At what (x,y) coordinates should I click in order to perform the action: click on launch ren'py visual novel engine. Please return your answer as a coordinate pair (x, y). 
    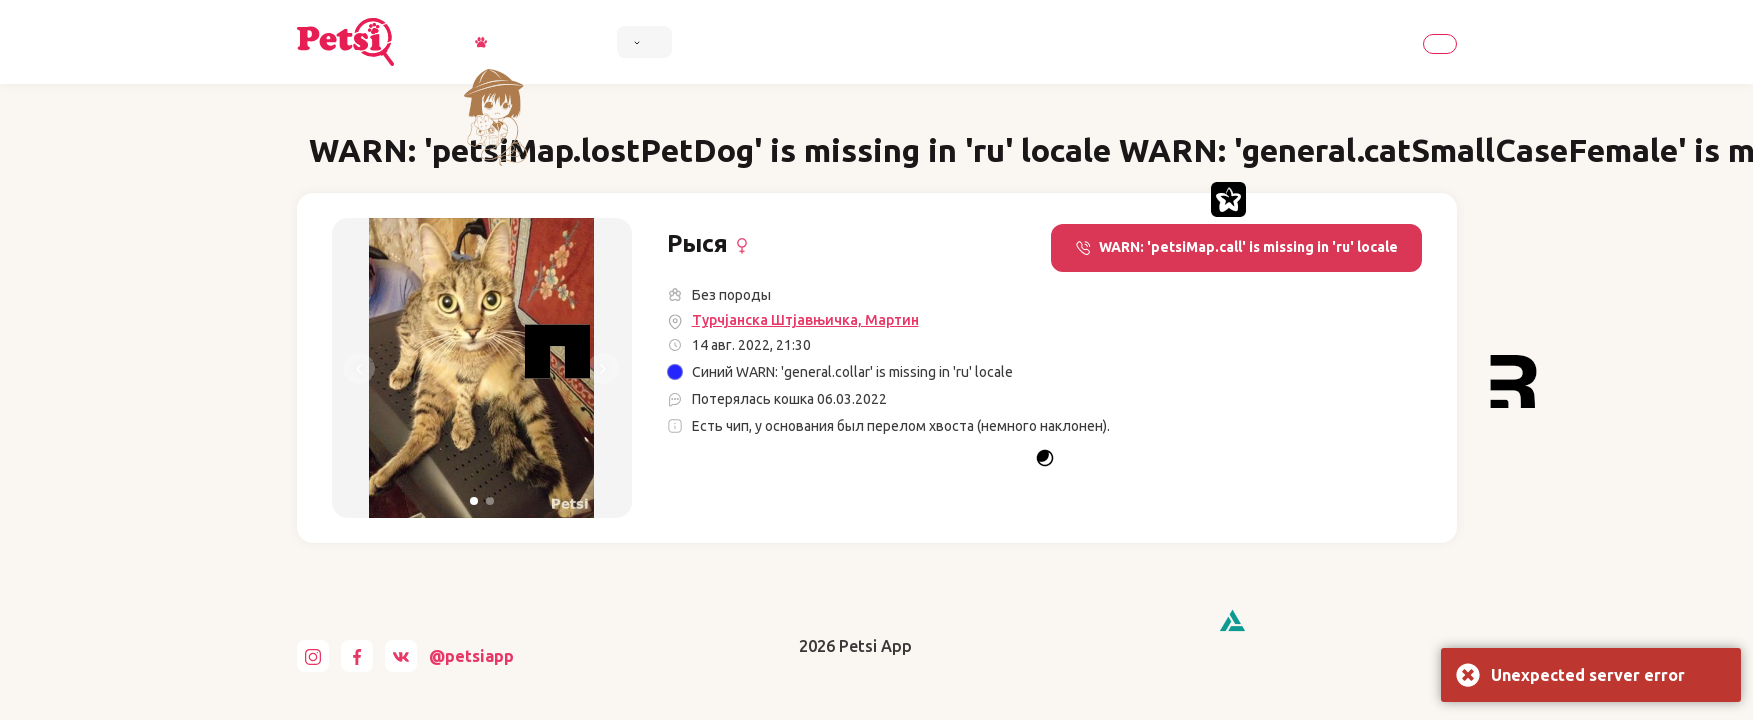
    Looking at the image, I should click on (495, 117).